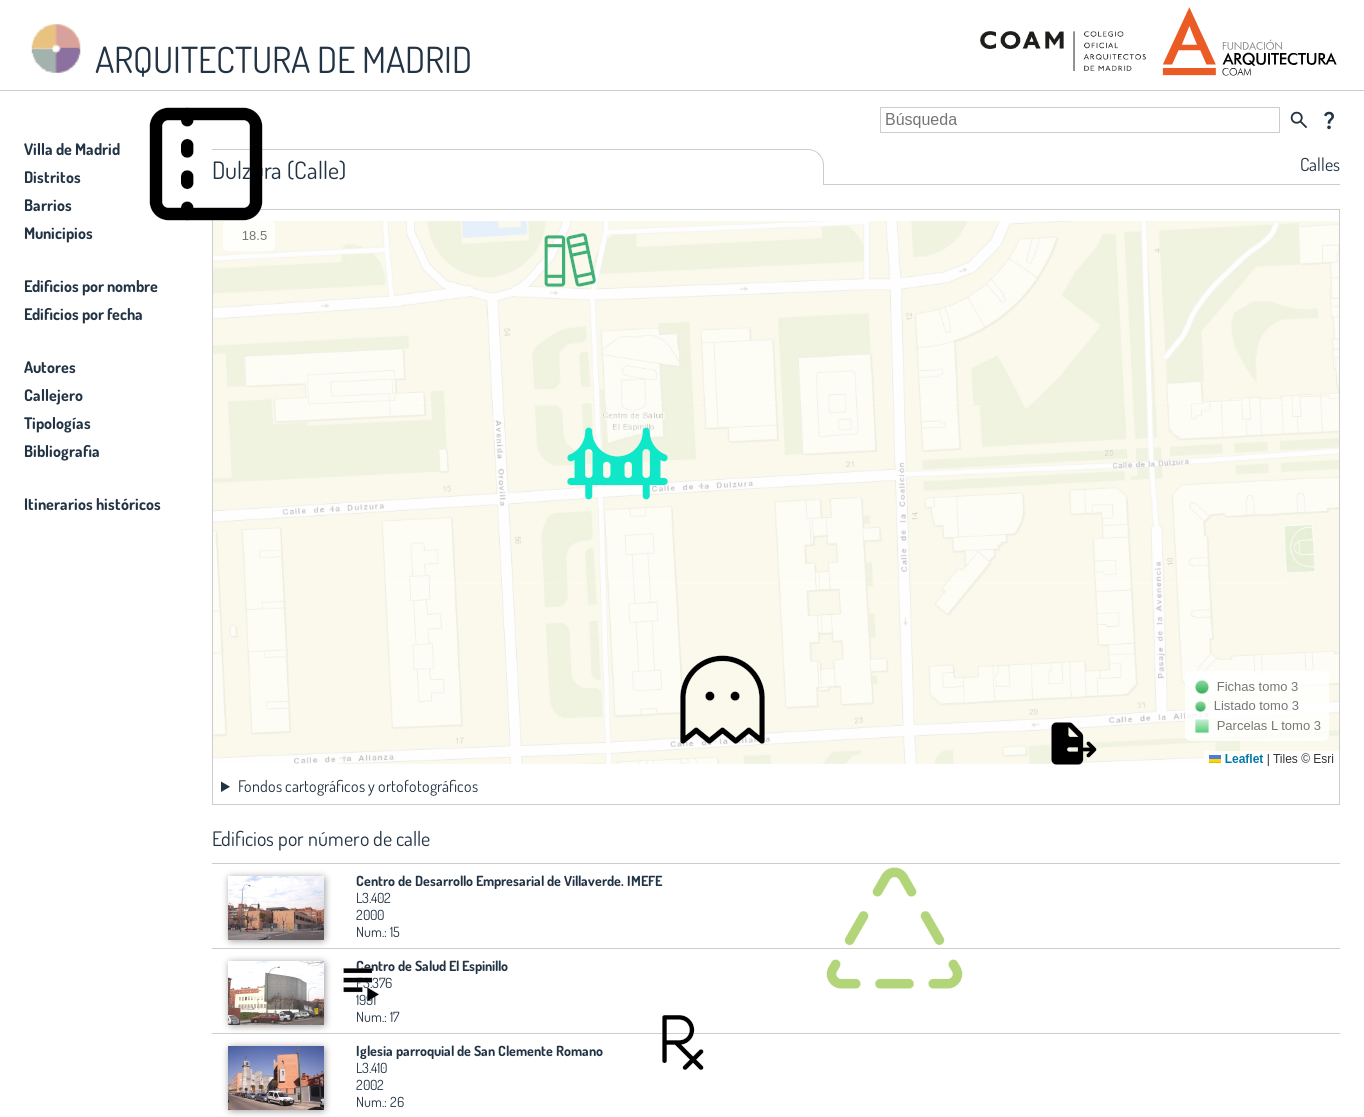  I want to click on toggle sidebar panel off, so click(206, 164).